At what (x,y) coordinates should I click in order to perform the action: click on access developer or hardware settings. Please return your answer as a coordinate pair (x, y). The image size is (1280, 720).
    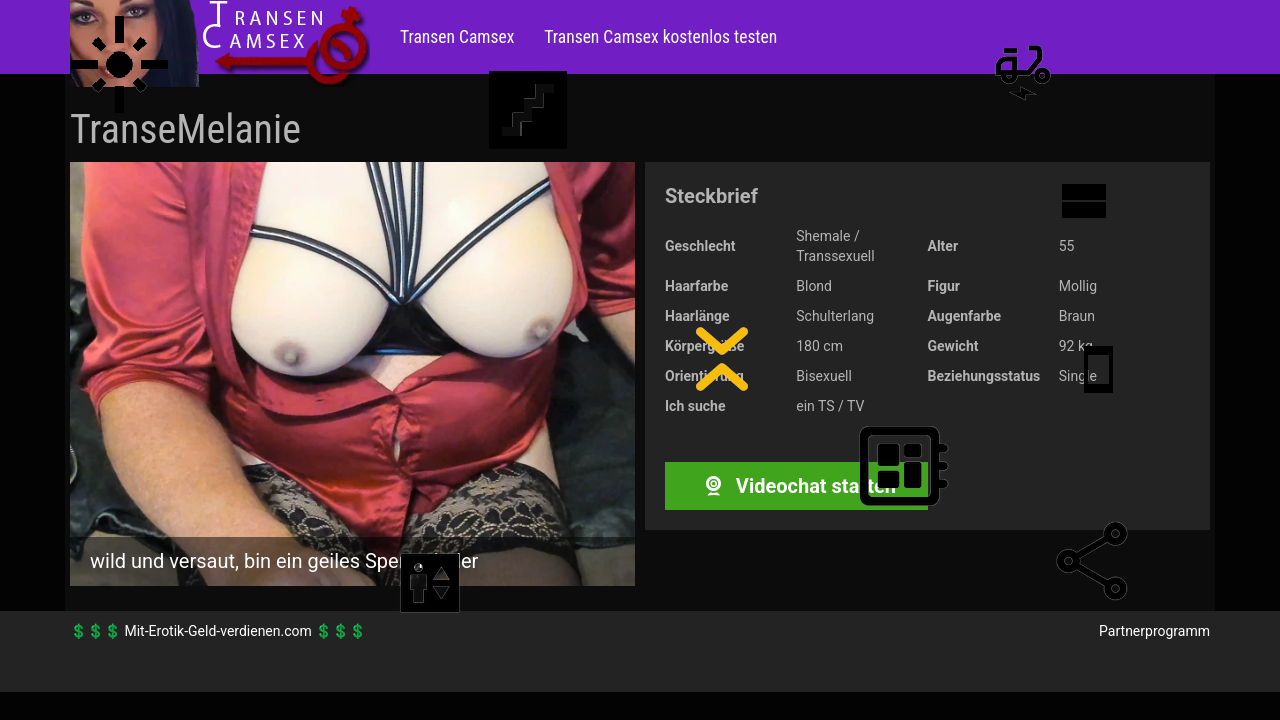
    Looking at the image, I should click on (904, 466).